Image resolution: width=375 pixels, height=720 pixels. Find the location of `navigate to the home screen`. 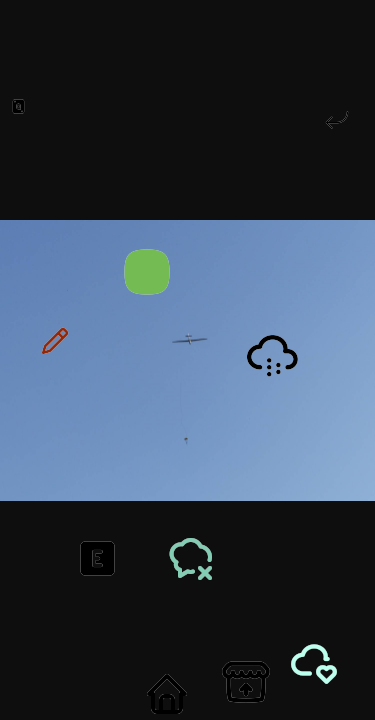

navigate to the home screen is located at coordinates (167, 694).